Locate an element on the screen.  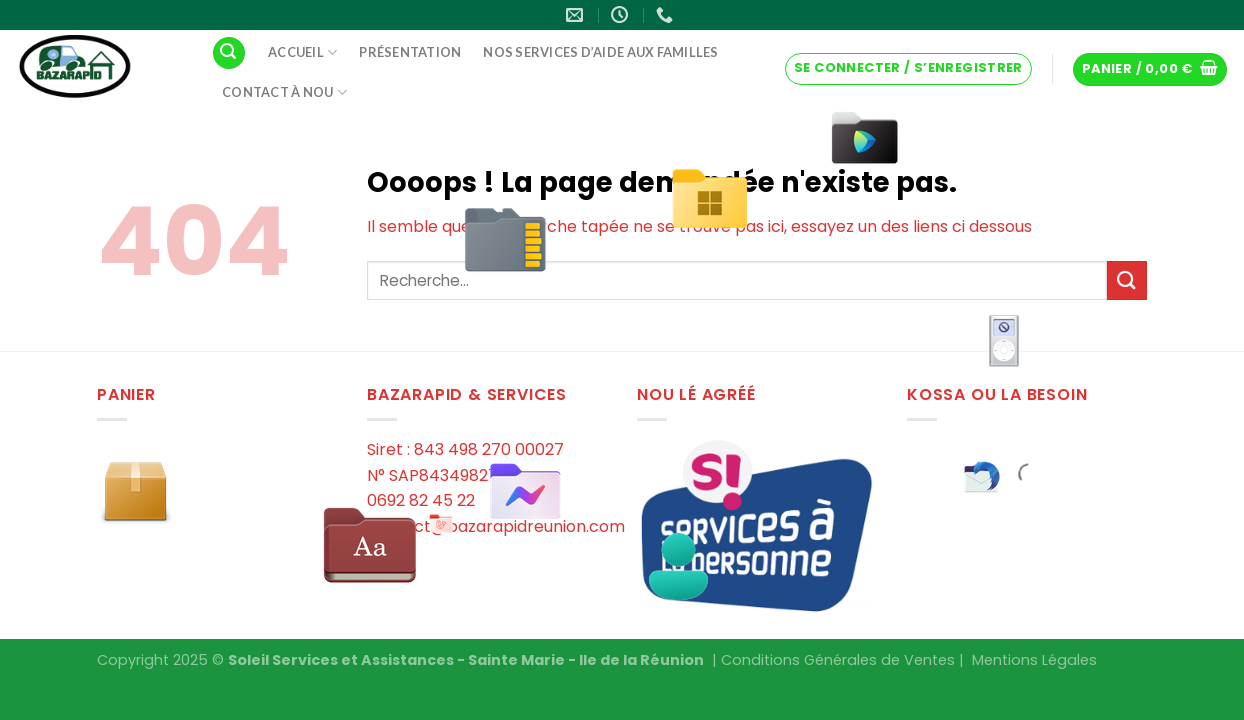
view user profile is located at coordinates (678, 566).